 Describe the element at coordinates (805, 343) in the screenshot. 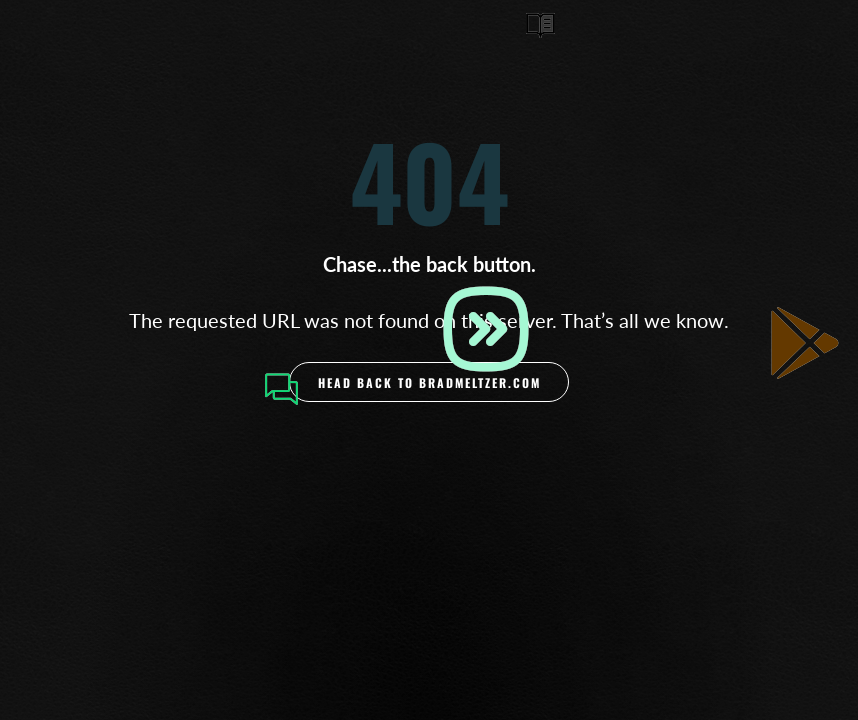

I see `open google play store` at that location.